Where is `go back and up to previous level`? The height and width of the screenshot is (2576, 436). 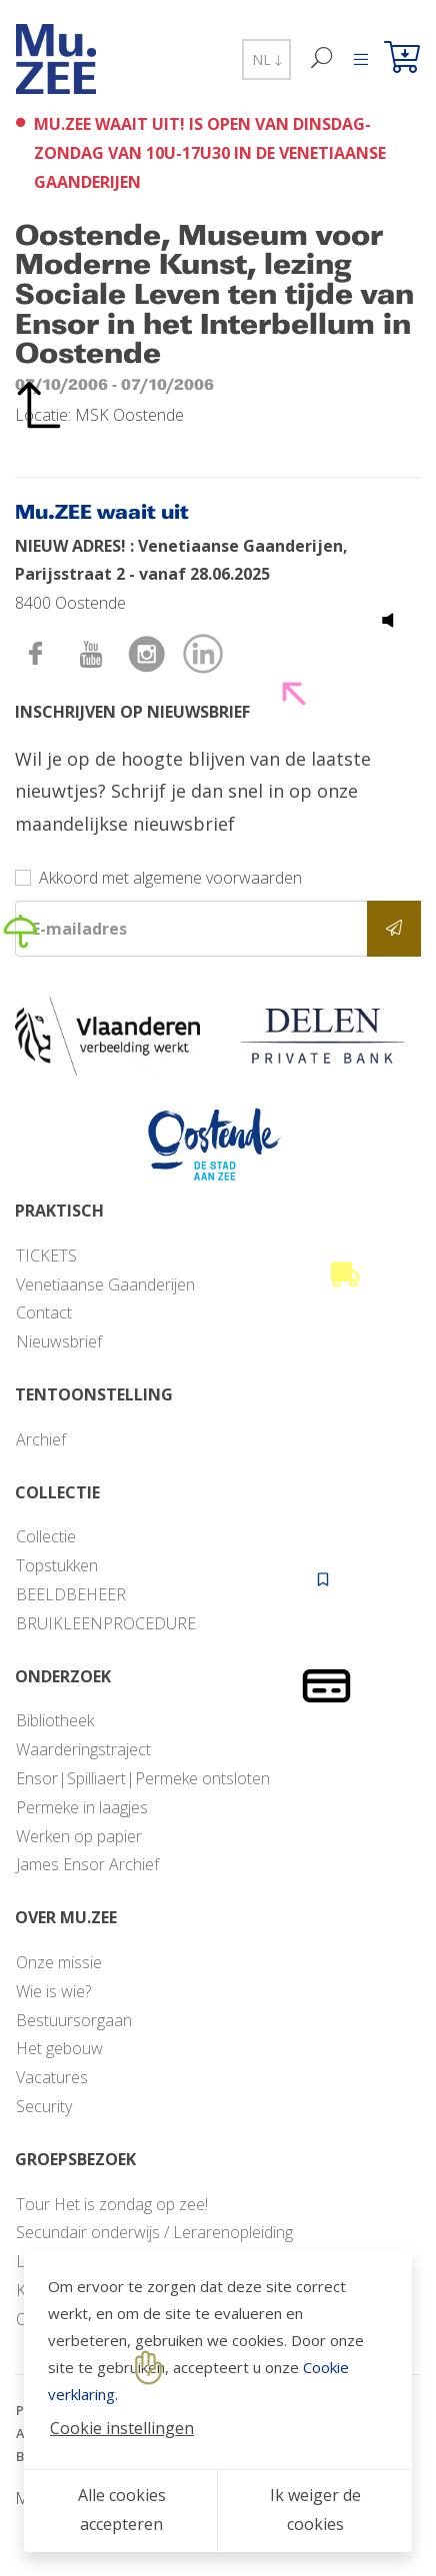
go back and up to previous level is located at coordinates (39, 405).